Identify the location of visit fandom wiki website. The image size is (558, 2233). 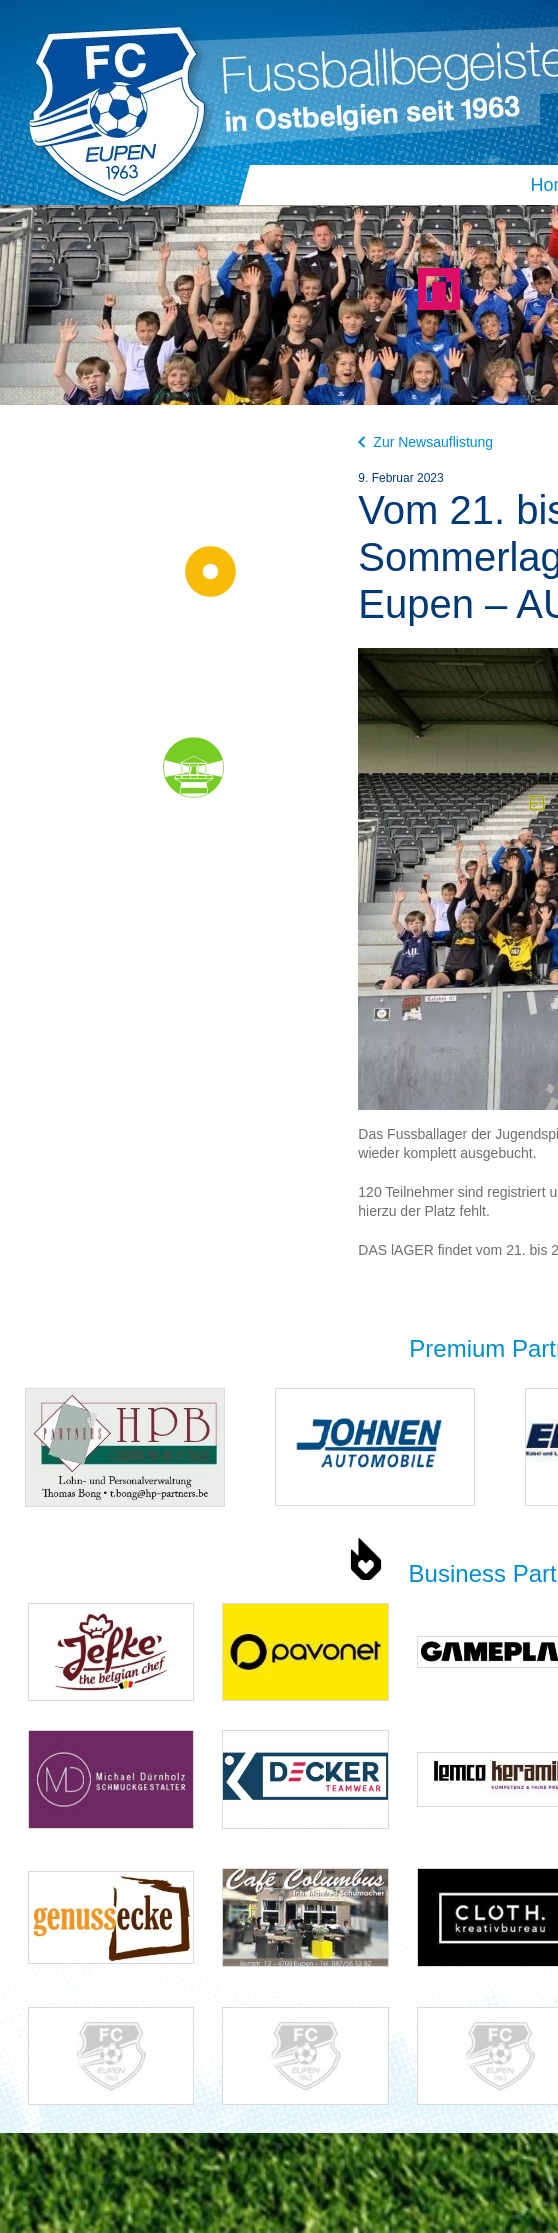
(366, 1559).